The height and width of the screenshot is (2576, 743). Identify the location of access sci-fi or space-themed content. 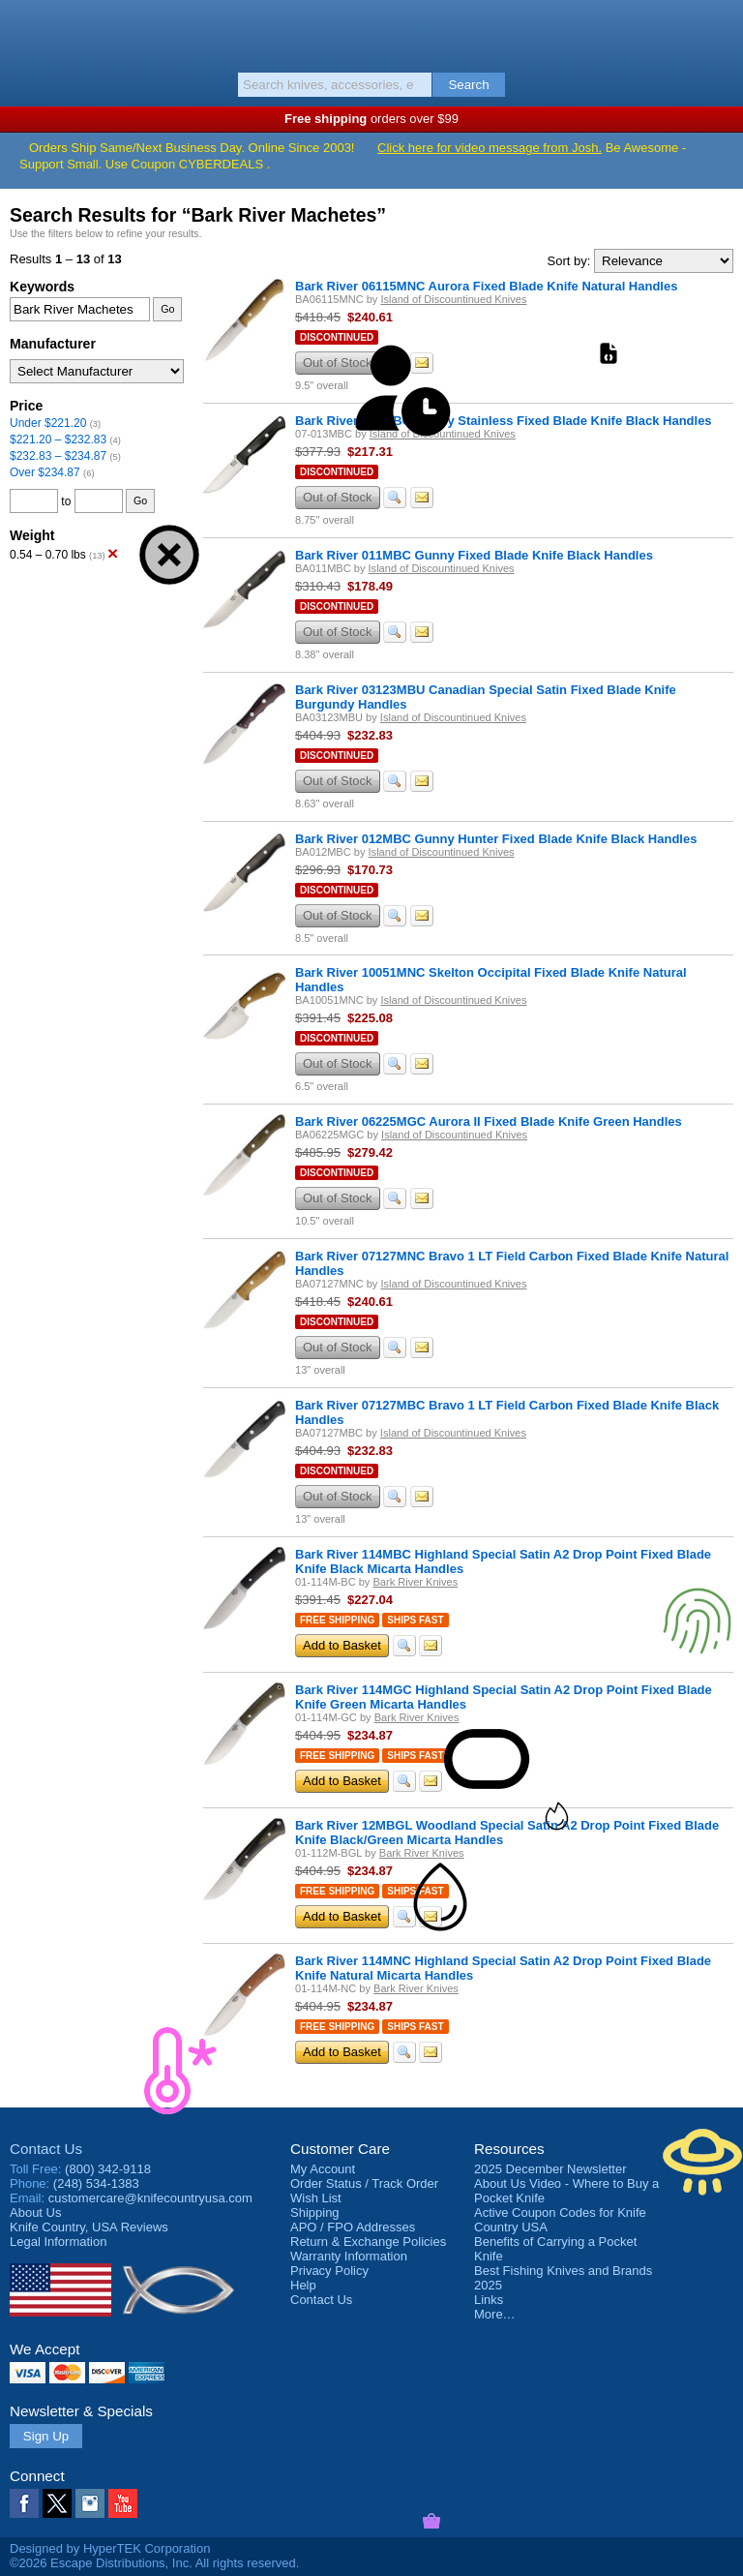
(702, 2161).